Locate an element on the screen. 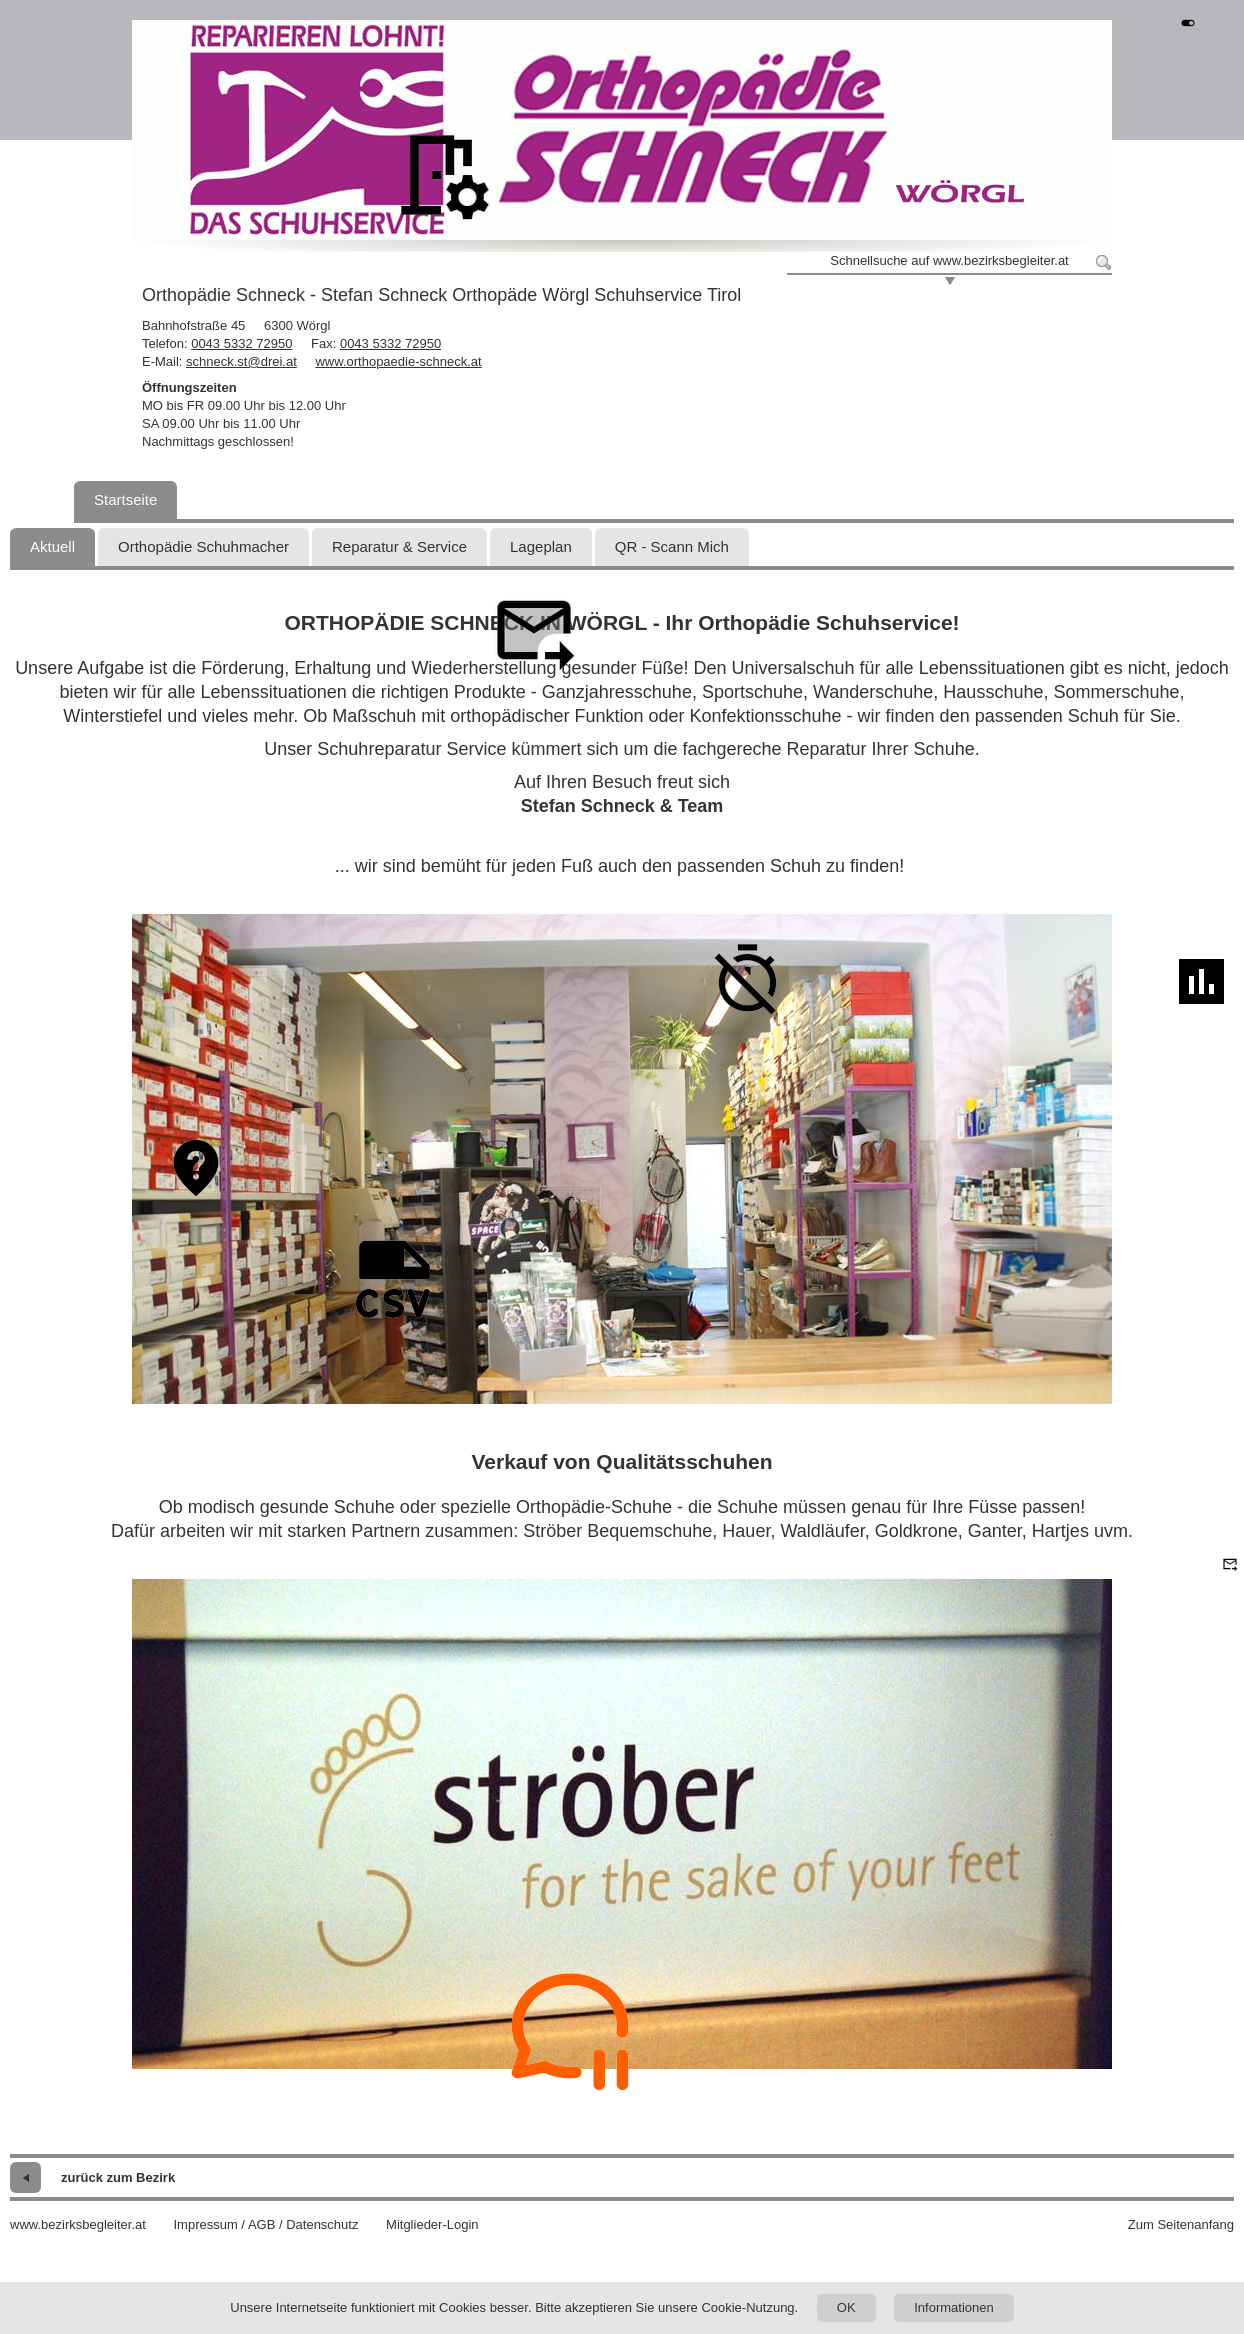  disable or cancel timer is located at coordinates (747, 979).